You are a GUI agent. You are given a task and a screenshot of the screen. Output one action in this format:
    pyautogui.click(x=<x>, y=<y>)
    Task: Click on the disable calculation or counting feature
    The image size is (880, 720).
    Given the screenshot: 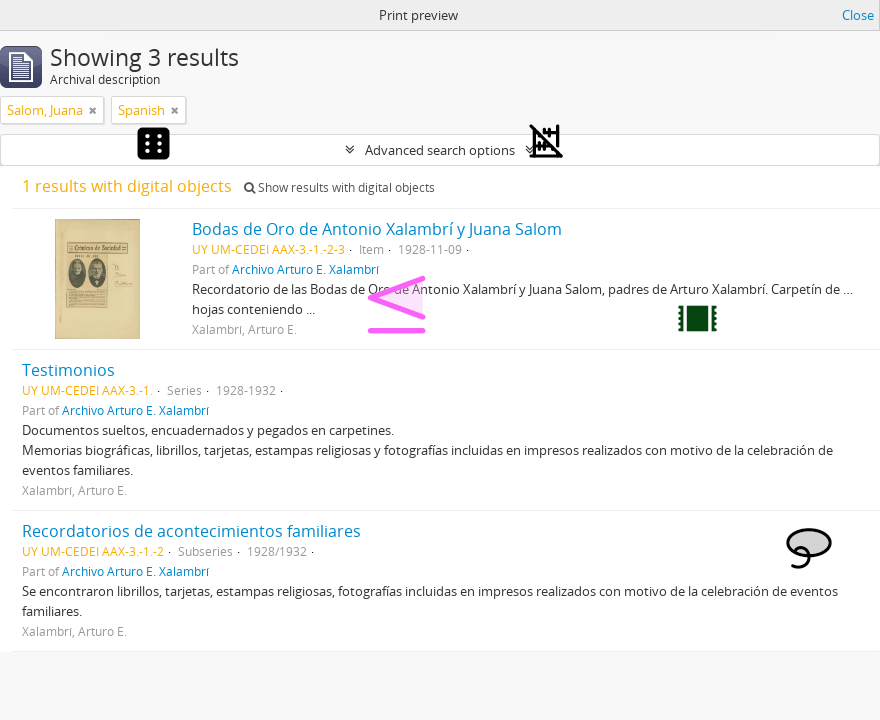 What is the action you would take?
    pyautogui.click(x=546, y=141)
    